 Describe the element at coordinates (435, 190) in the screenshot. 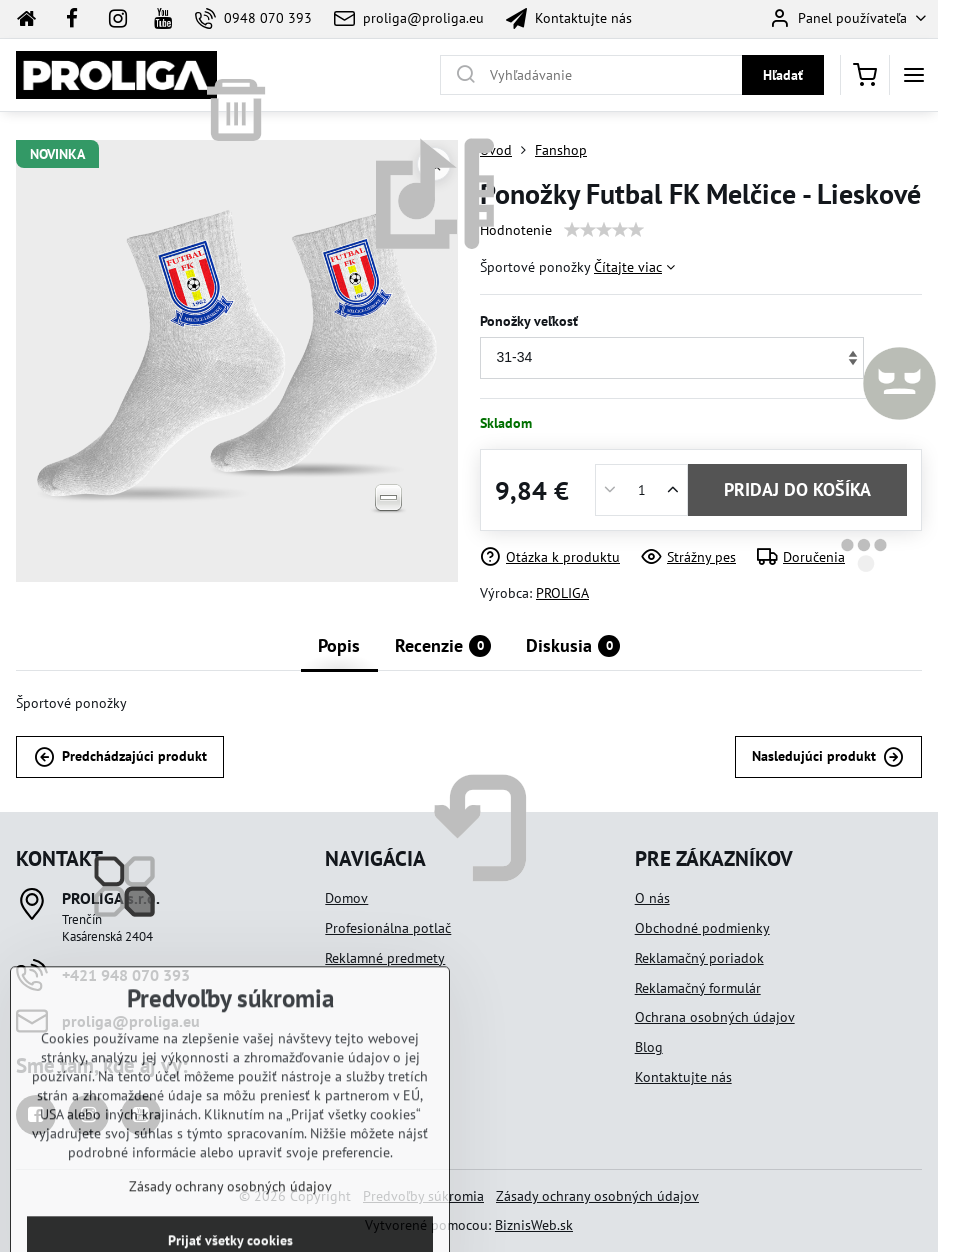

I see `audio device or sound card settings` at that location.